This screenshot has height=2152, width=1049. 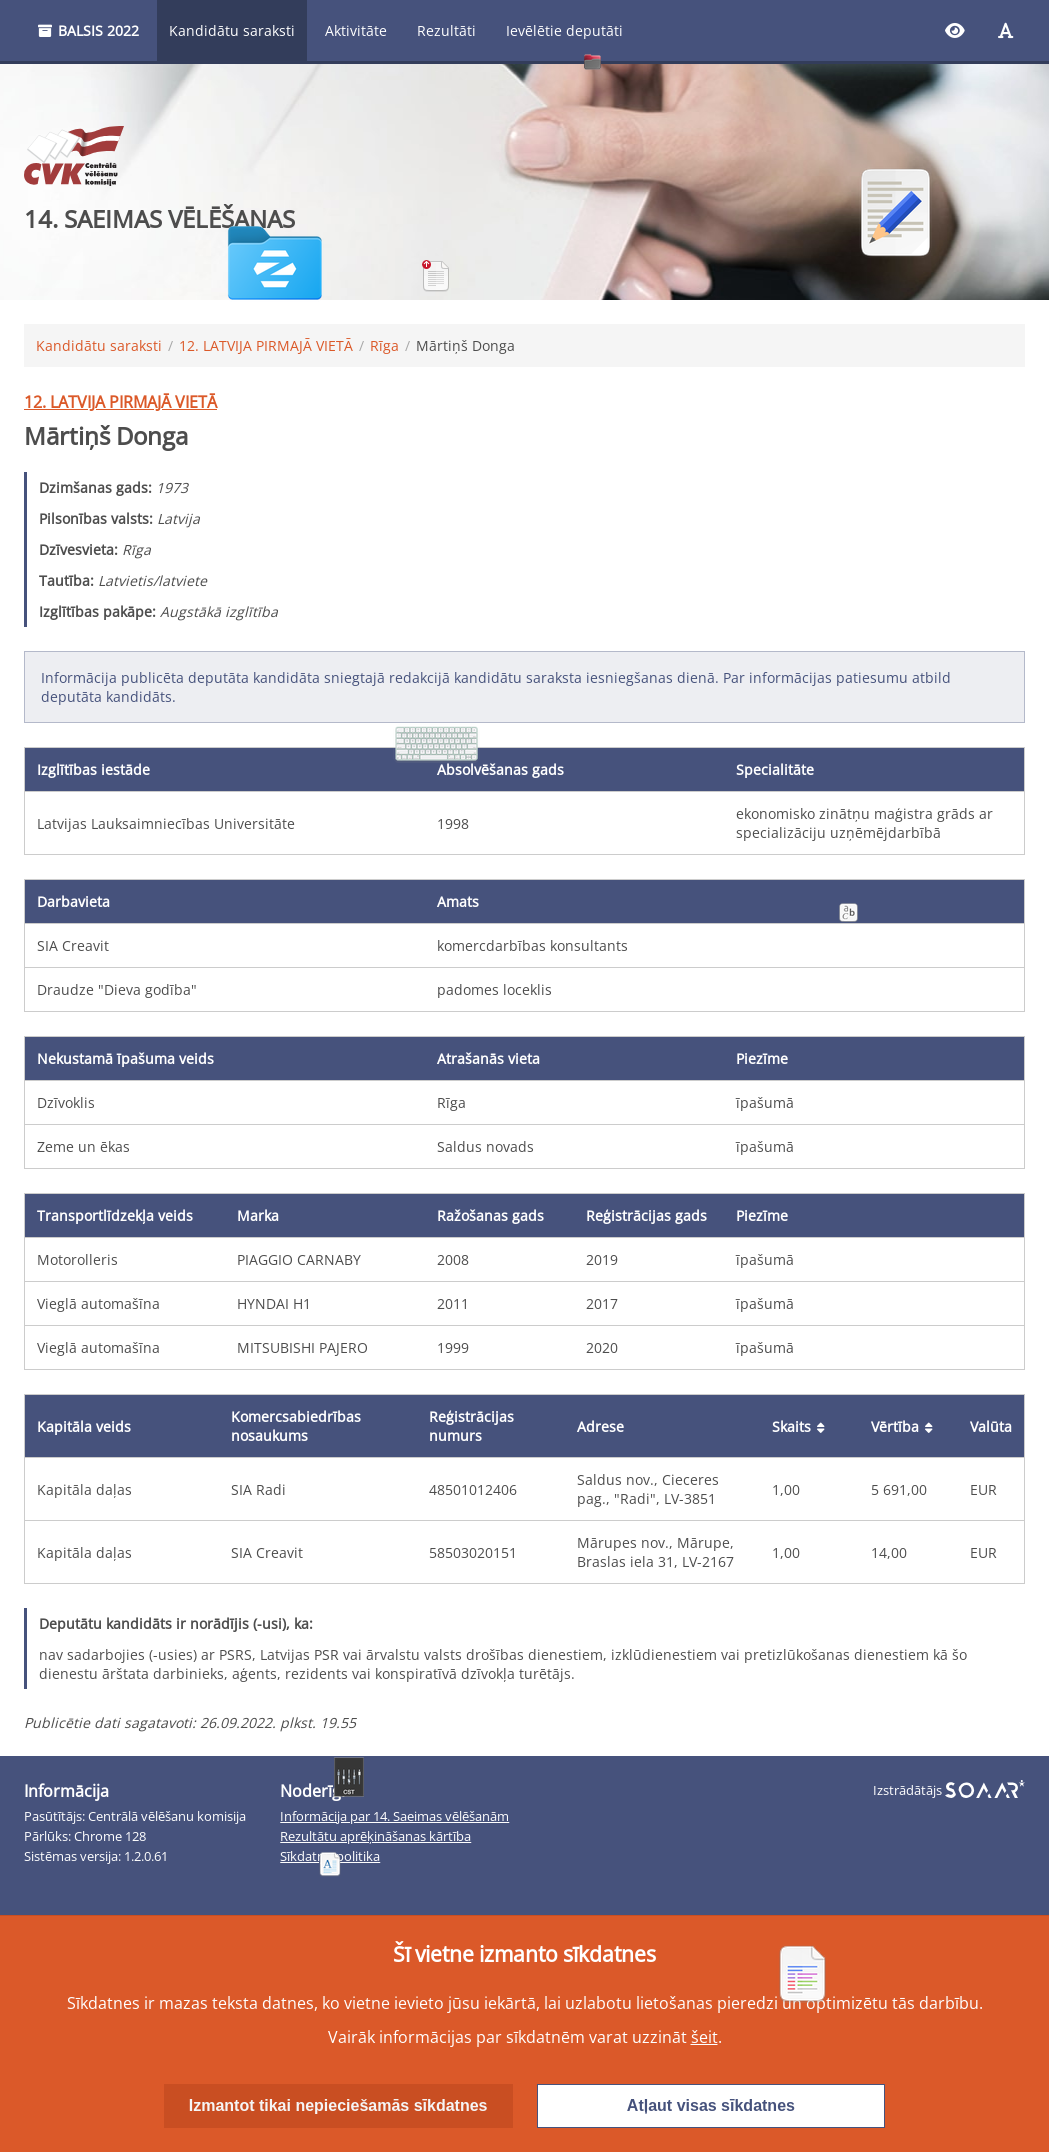 I want to click on open the font viewer application, so click(x=848, y=912).